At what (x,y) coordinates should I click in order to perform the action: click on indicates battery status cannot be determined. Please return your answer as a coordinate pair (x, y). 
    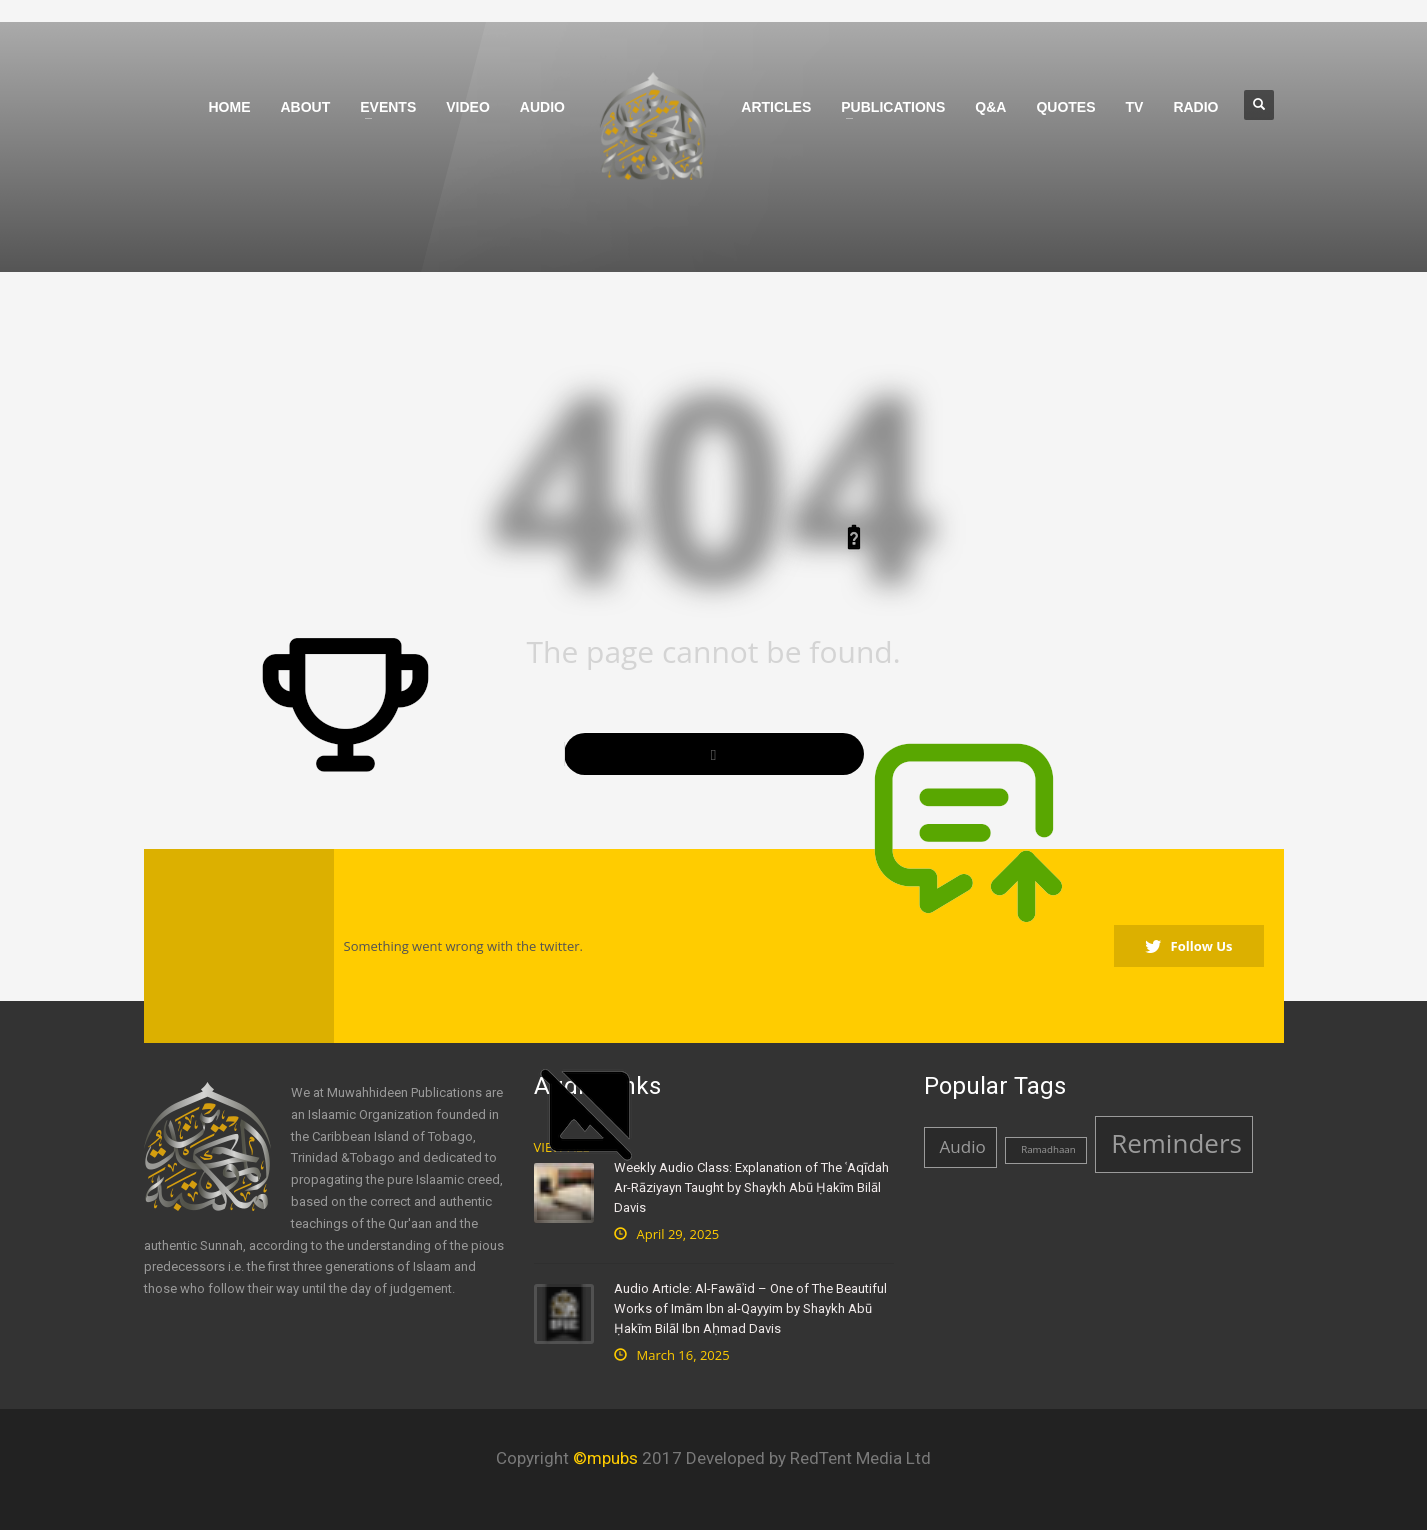
    Looking at the image, I should click on (854, 537).